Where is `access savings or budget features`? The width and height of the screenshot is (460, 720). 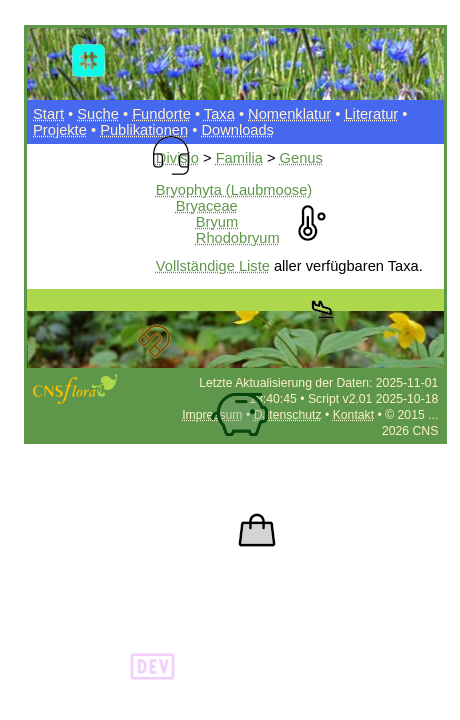
access savings or budget features is located at coordinates (240, 414).